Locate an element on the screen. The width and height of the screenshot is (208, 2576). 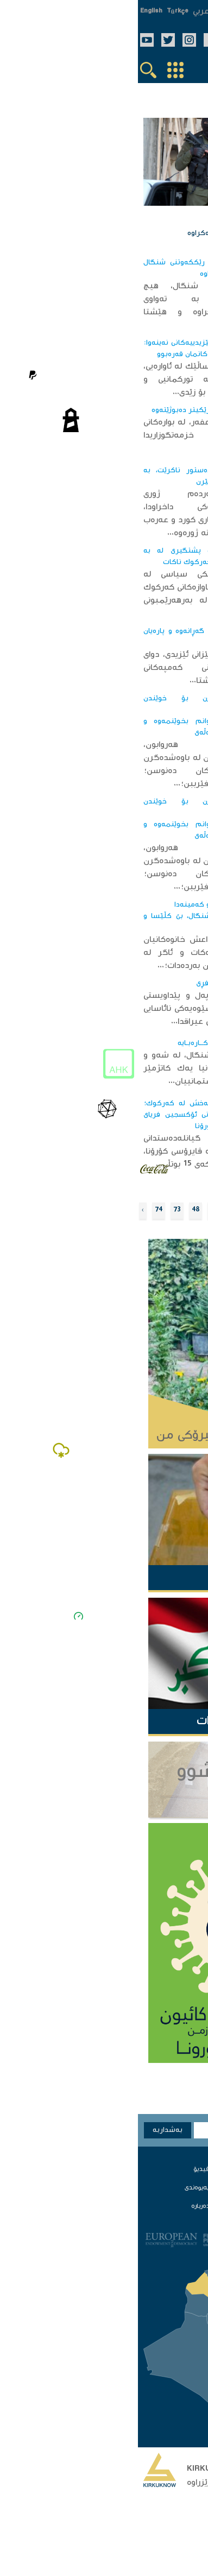
pay with PayPal is located at coordinates (33, 375).